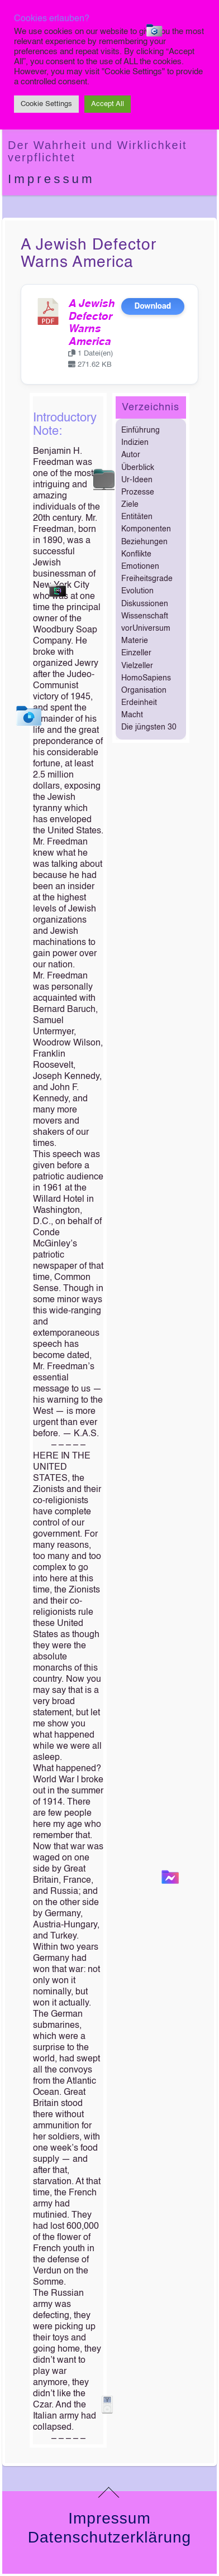 This screenshot has height=2576, width=219. Describe the element at coordinates (104, 479) in the screenshot. I see `access files stored on a remote server` at that location.